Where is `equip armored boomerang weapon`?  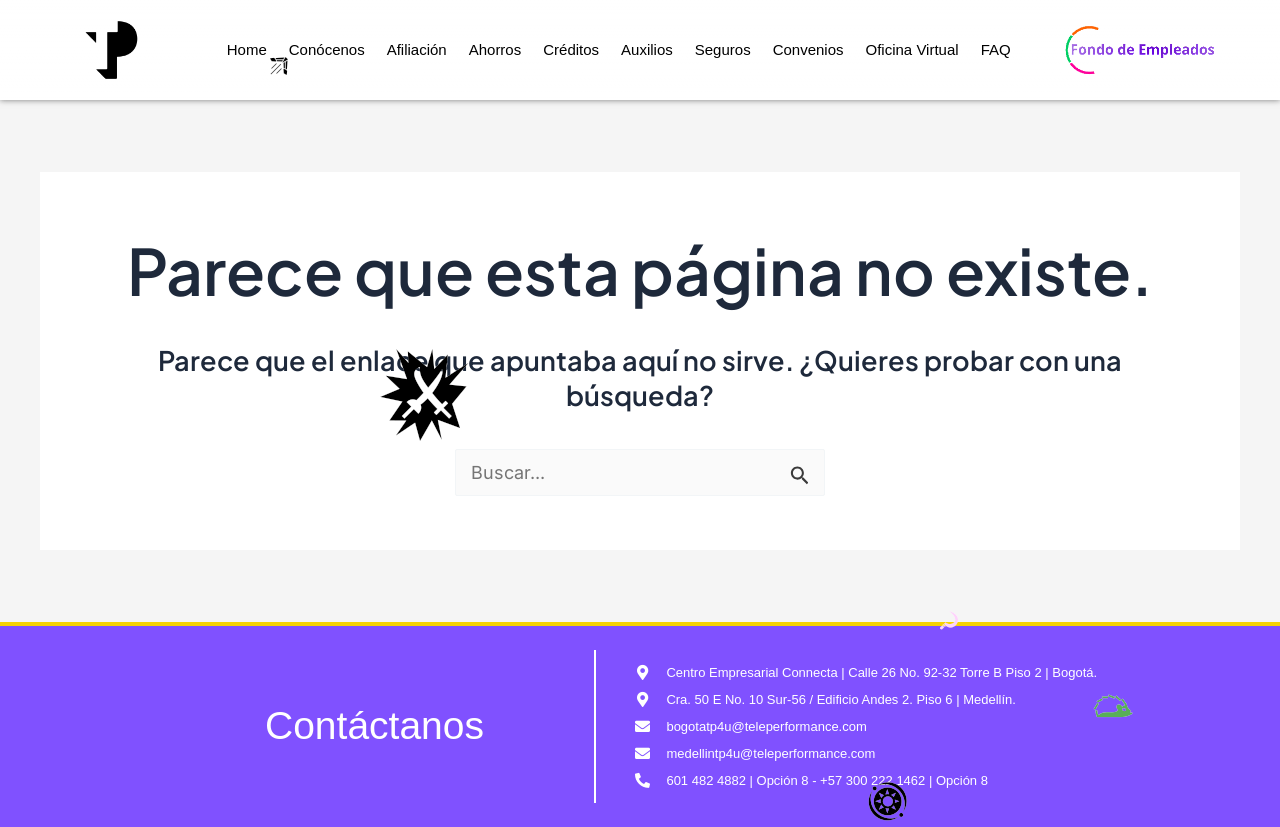 equip armored boomerang weapon is located at coordinates (279, 66).